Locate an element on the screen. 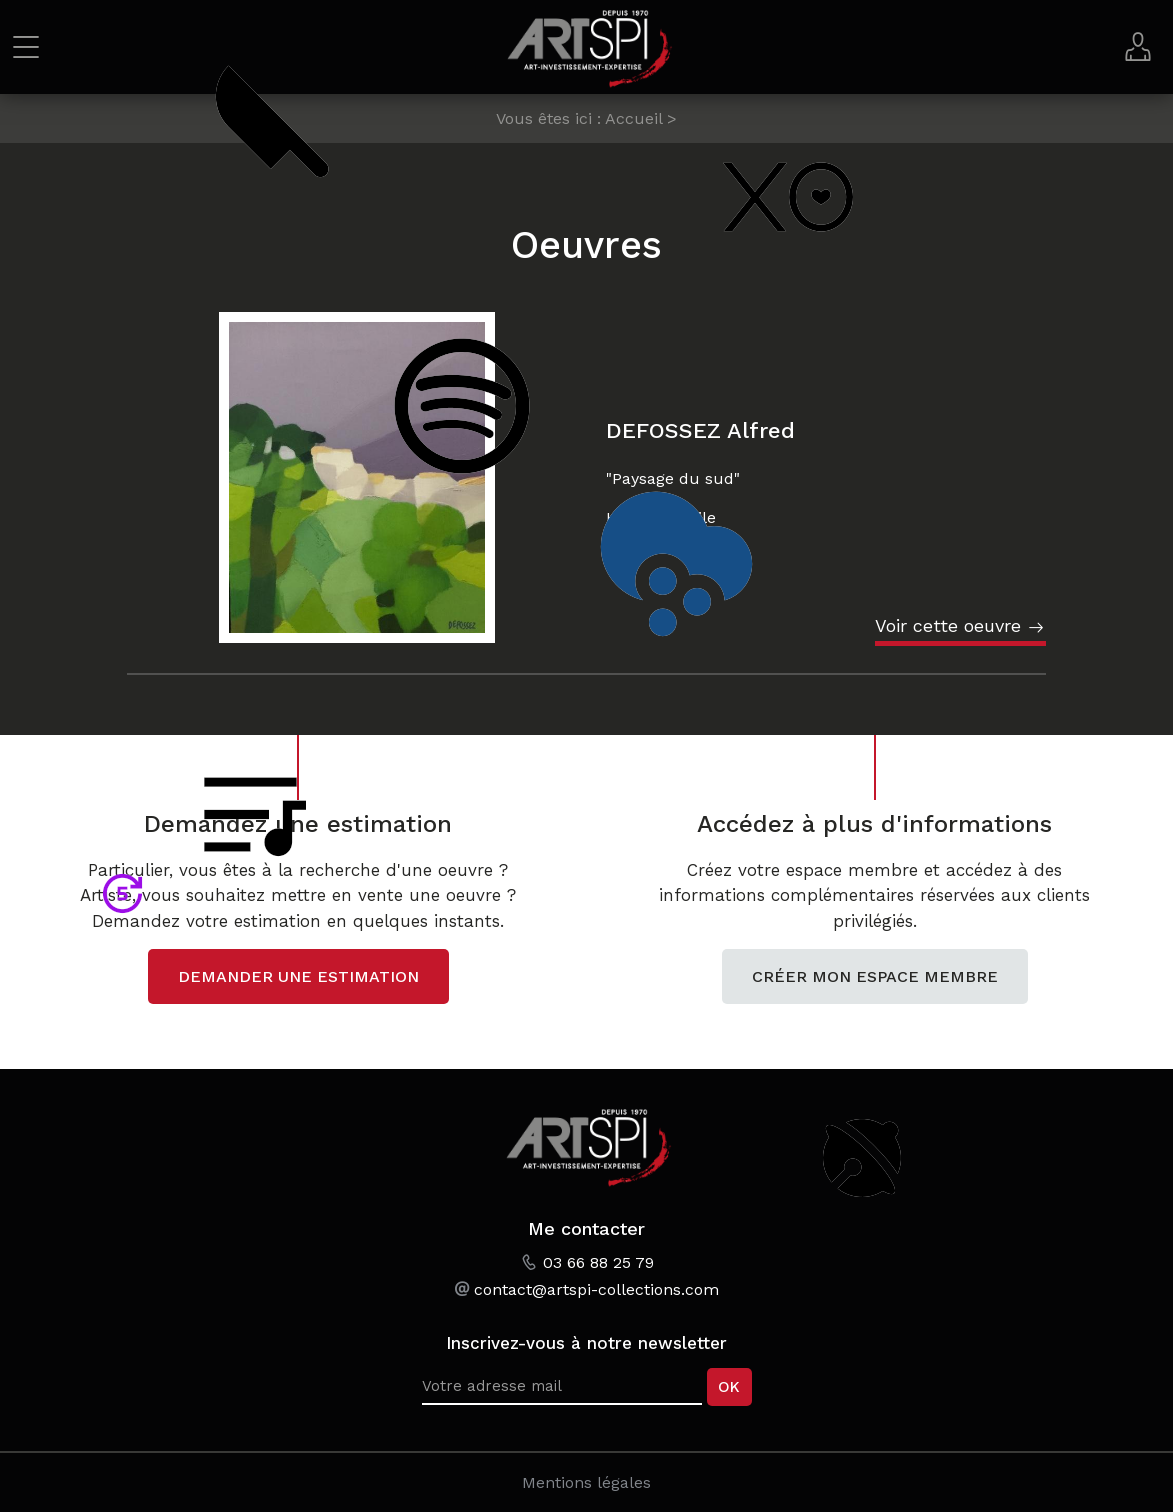 The width and height of the screenshot is (1173, 1512). kitchen or cooking-related feature is located at coordinates (270, 123).